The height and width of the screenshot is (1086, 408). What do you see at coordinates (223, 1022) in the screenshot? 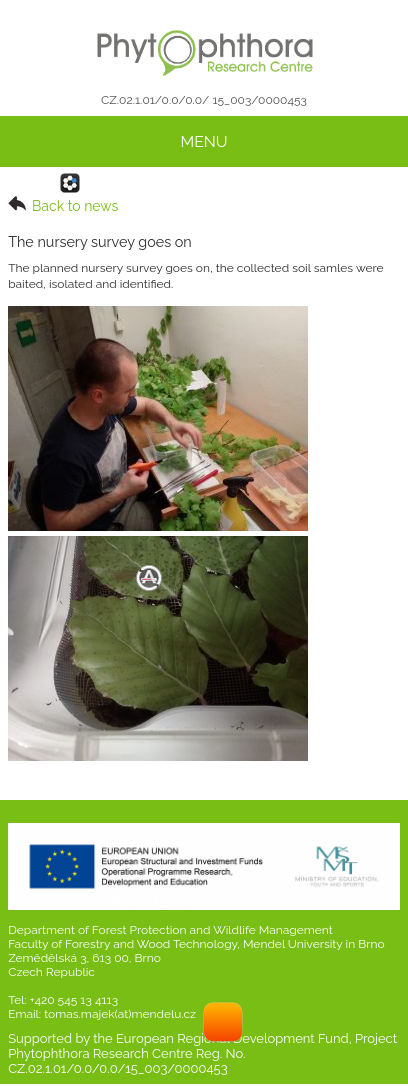
I see `blank orange app template for macos icon design` at bounding box center [223, 1022].